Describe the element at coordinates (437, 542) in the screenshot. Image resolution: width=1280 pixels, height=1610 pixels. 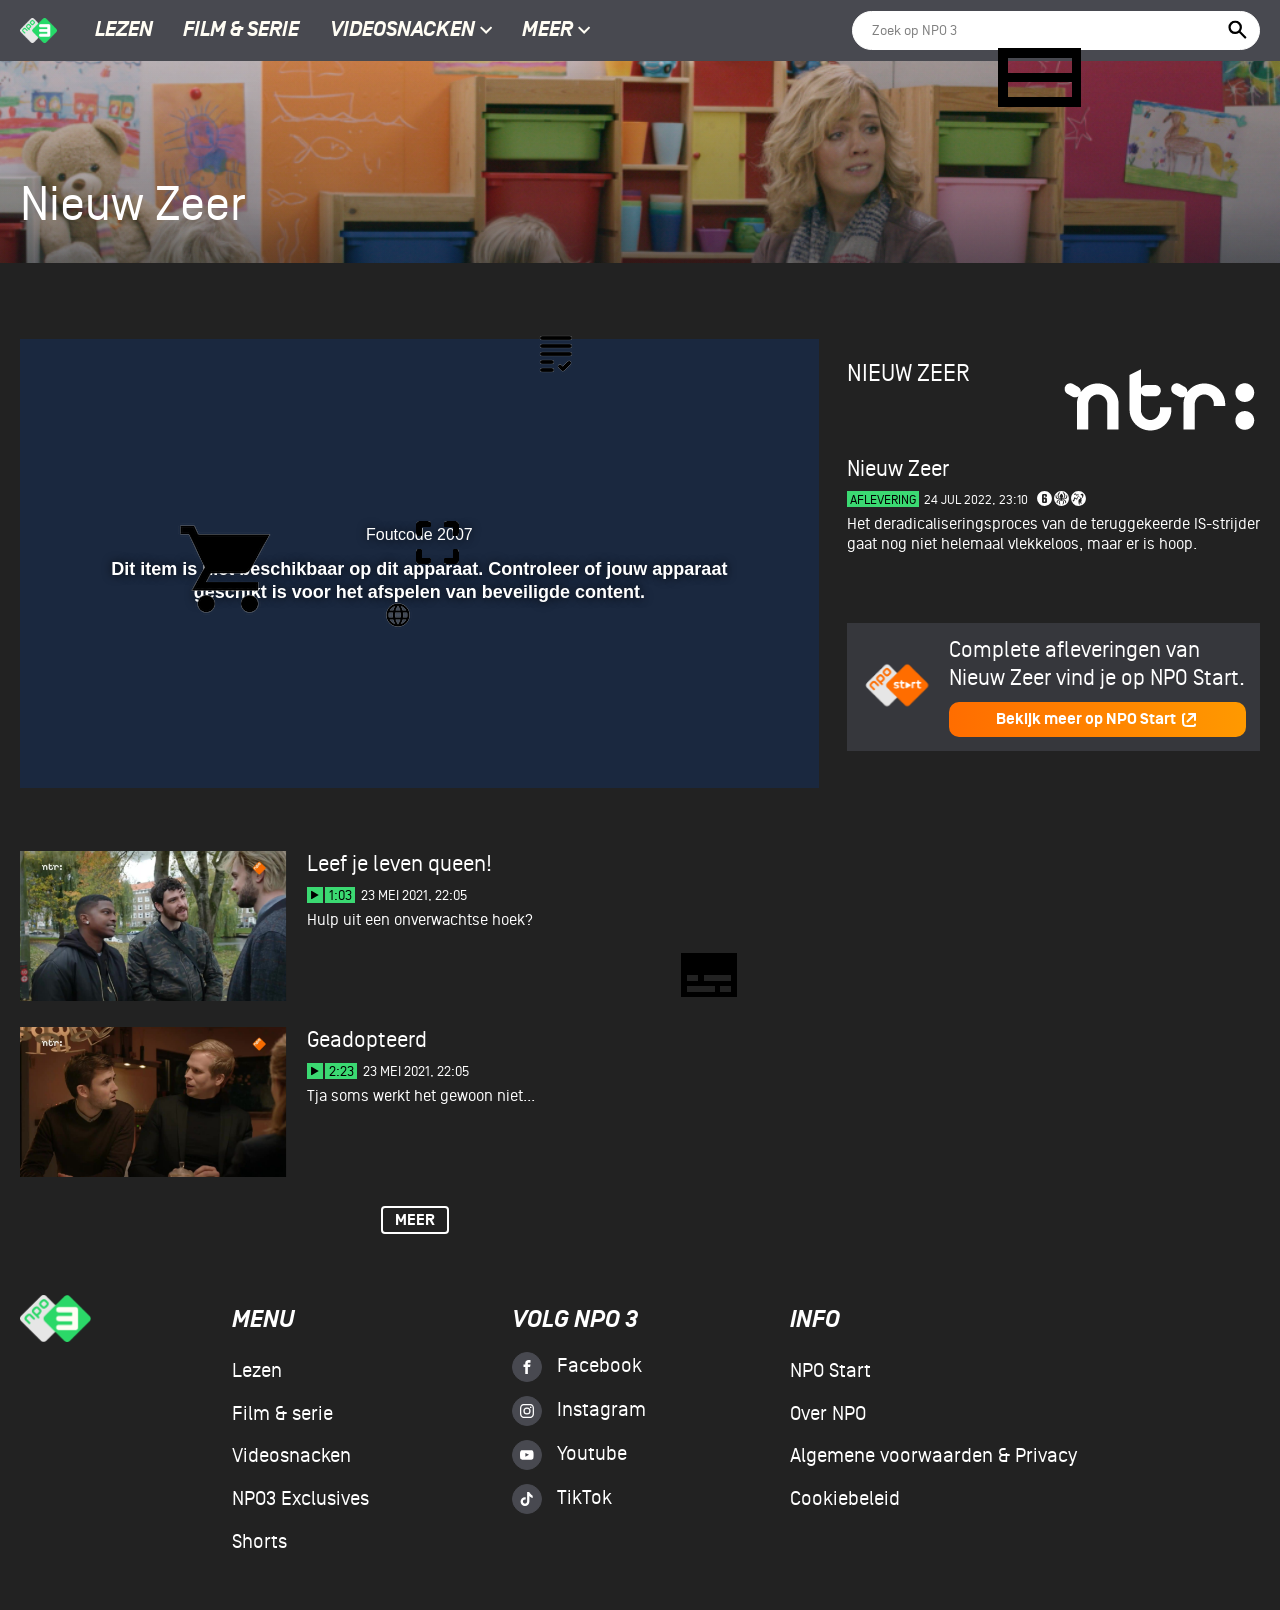
I see `expand to fullscreen mode` at that location.